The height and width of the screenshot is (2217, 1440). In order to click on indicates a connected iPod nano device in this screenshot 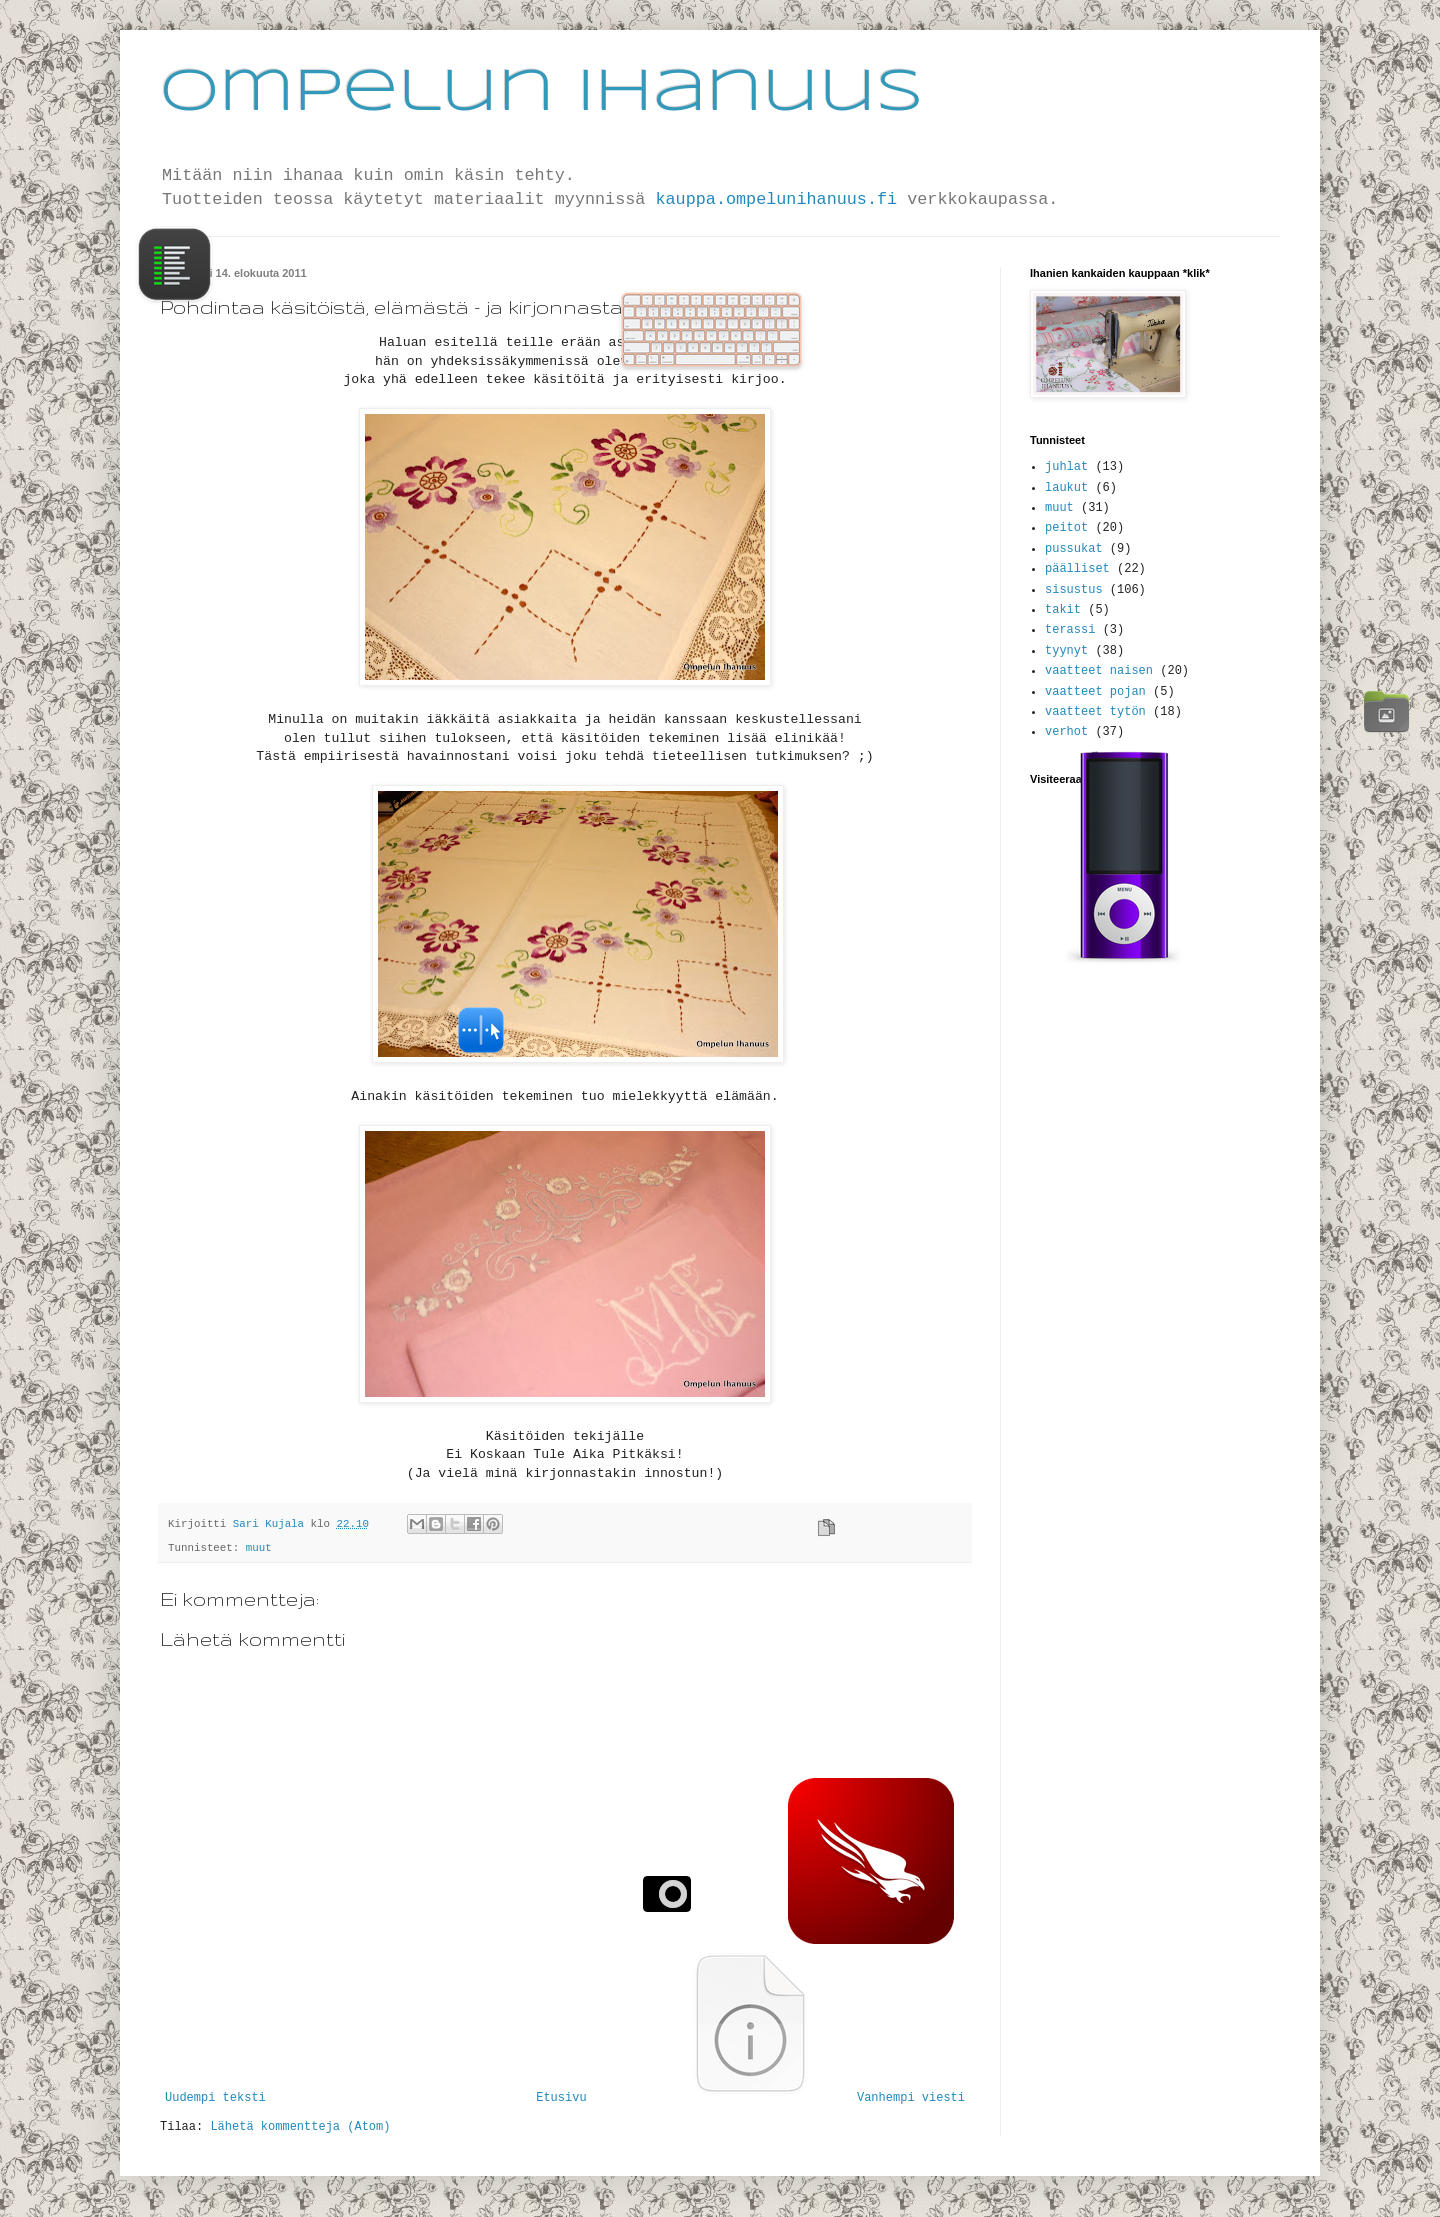, I will do `click(1123, 858)`.